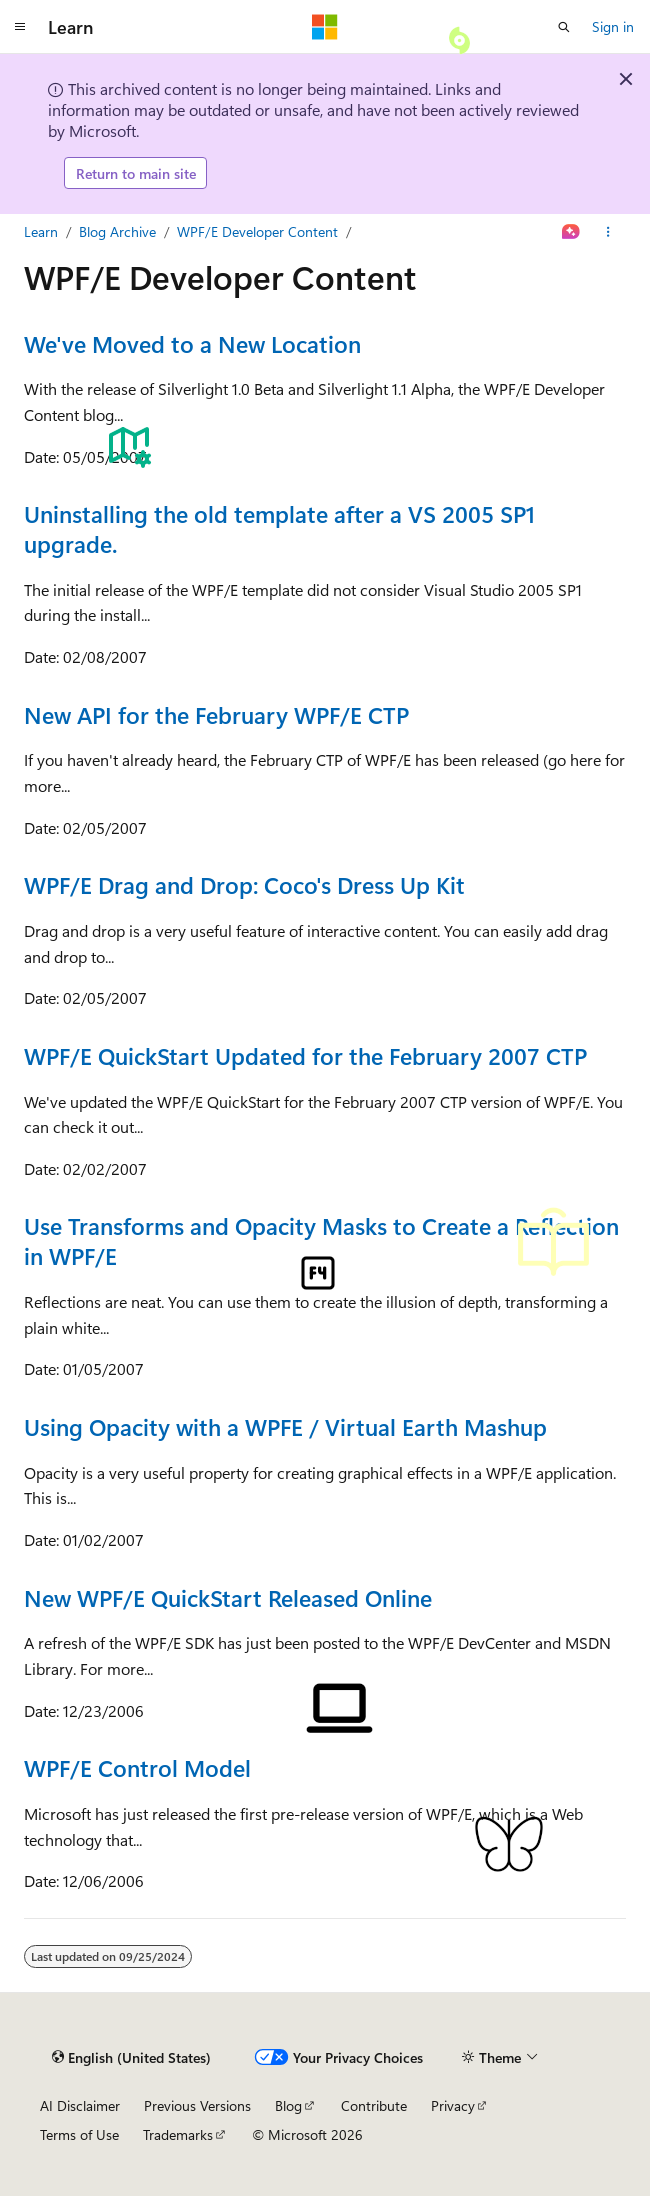 The height and width of the screenshot is (2196, 650). Describe the element at coordinates (129, 445) in the screenshot. I see `access map settings` at that location.